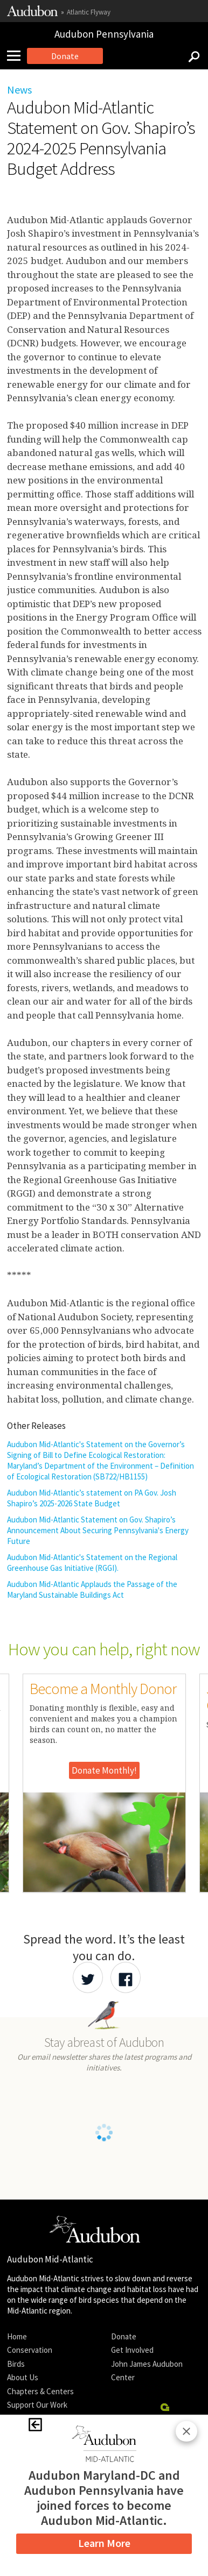 The height and width of the screenshot is (2576, 208). Describe the element at coordinates (35, 2424) in the screenshot. I see `go back to the previous screen` at that location.